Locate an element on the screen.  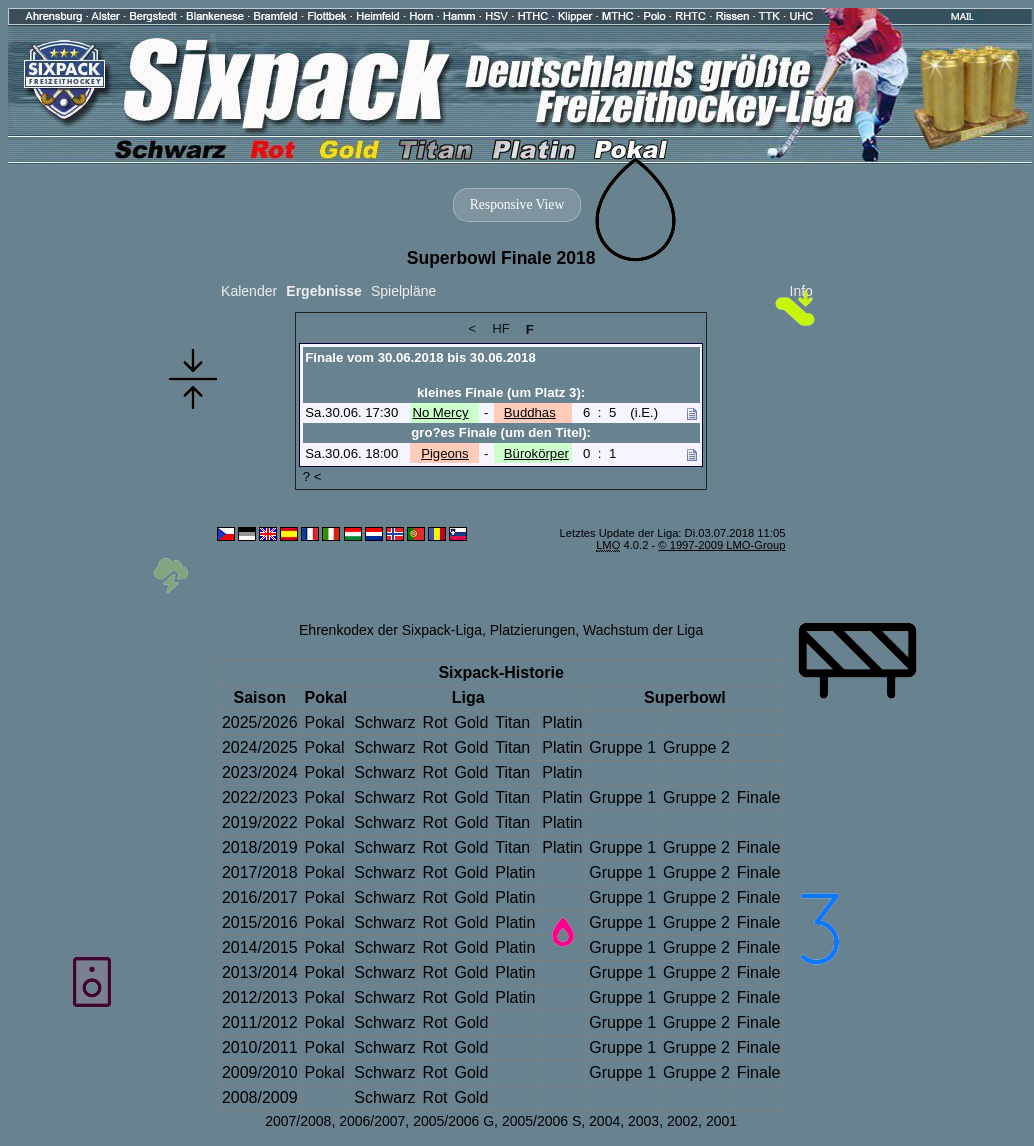
collapse content vertically is located at coordinates (193, 379).